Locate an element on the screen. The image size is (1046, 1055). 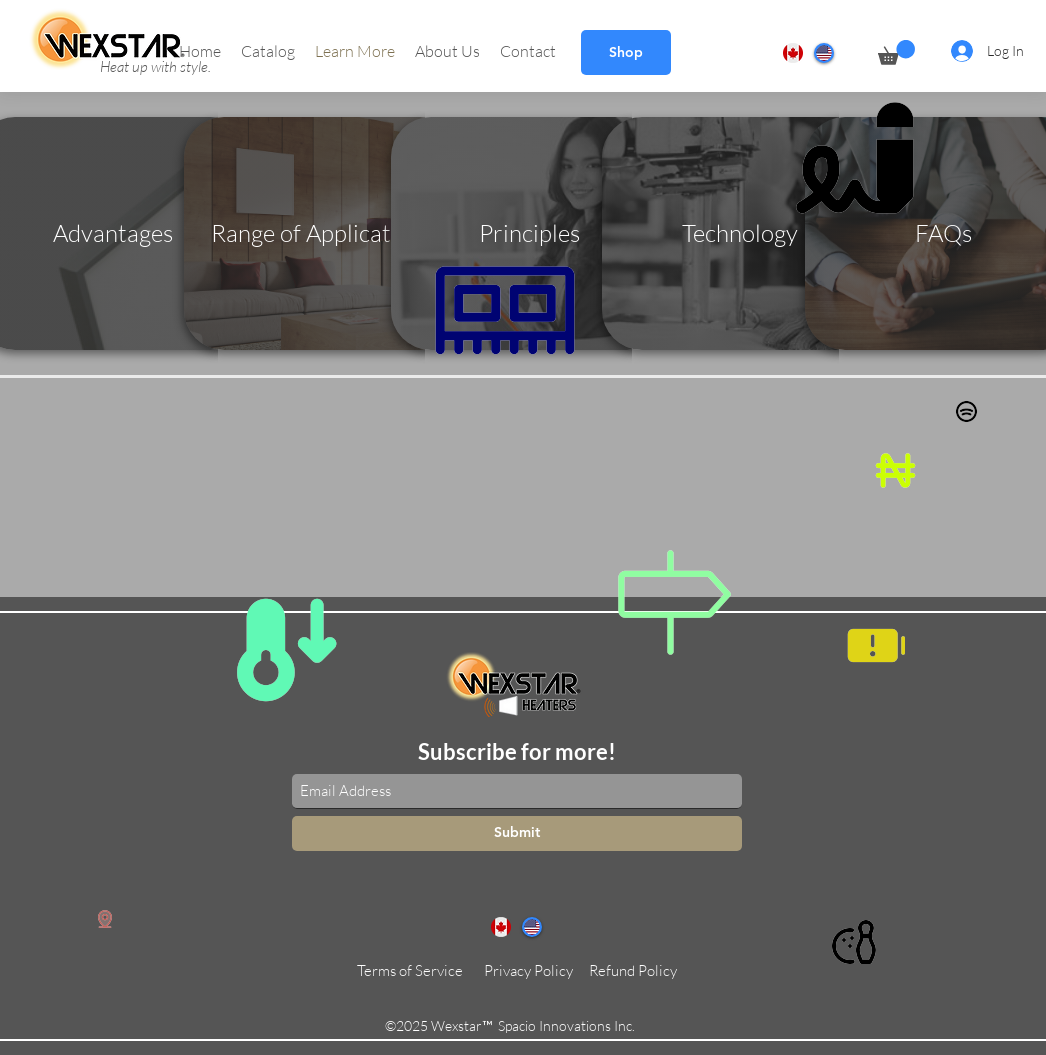
browse bowling alleys nearby is located at coordinates (854, 942).